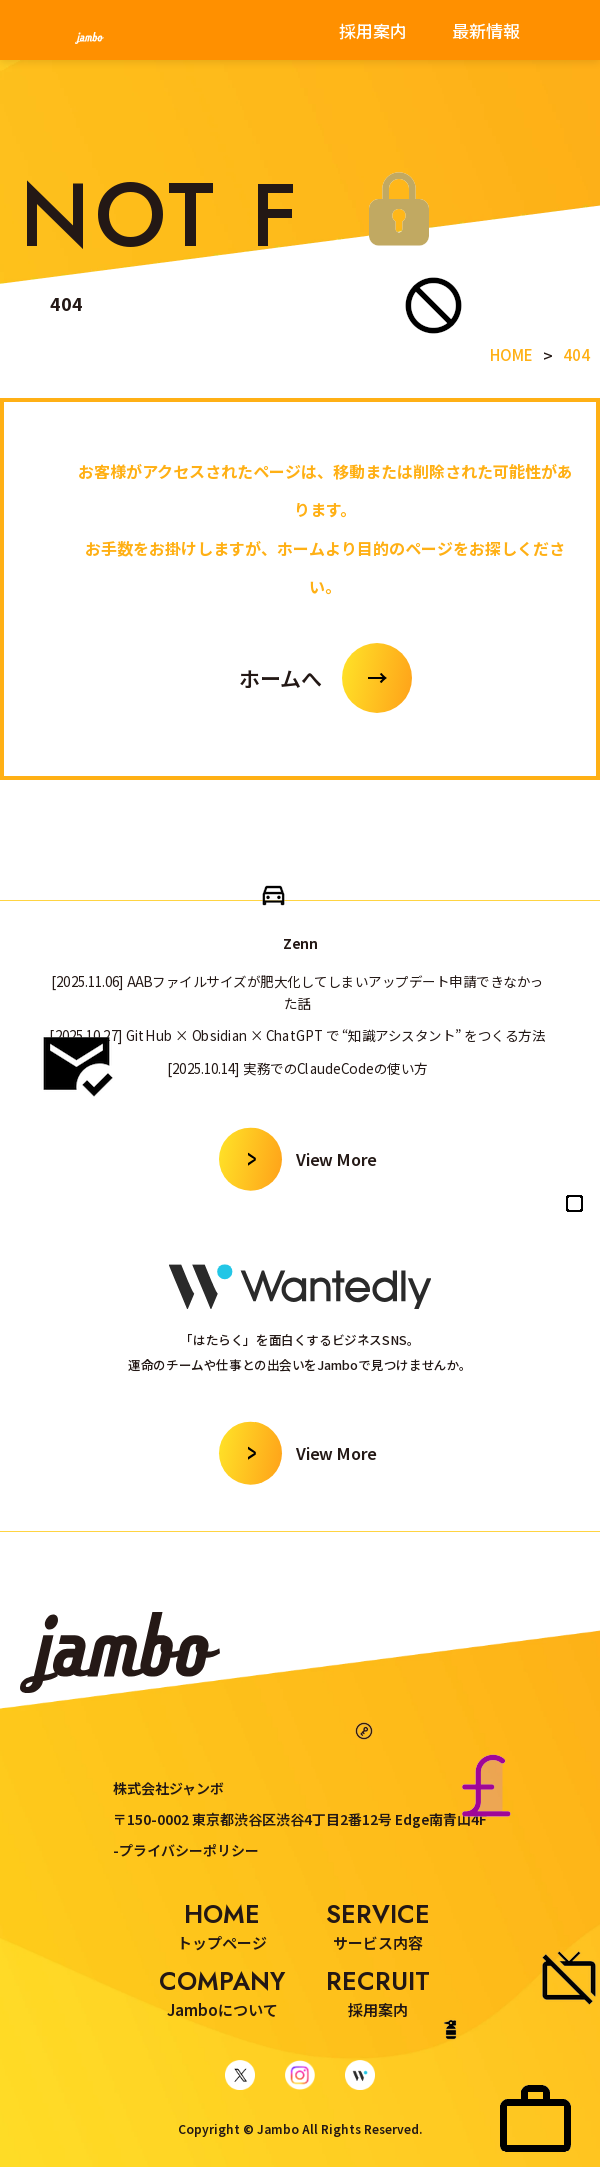 The height and width of the screenshot is (2167, 600). What do you see at coordinates (489, 1787) in the screenshot?
I see `view prices in british pounds` at bounding box center [489, 1787].